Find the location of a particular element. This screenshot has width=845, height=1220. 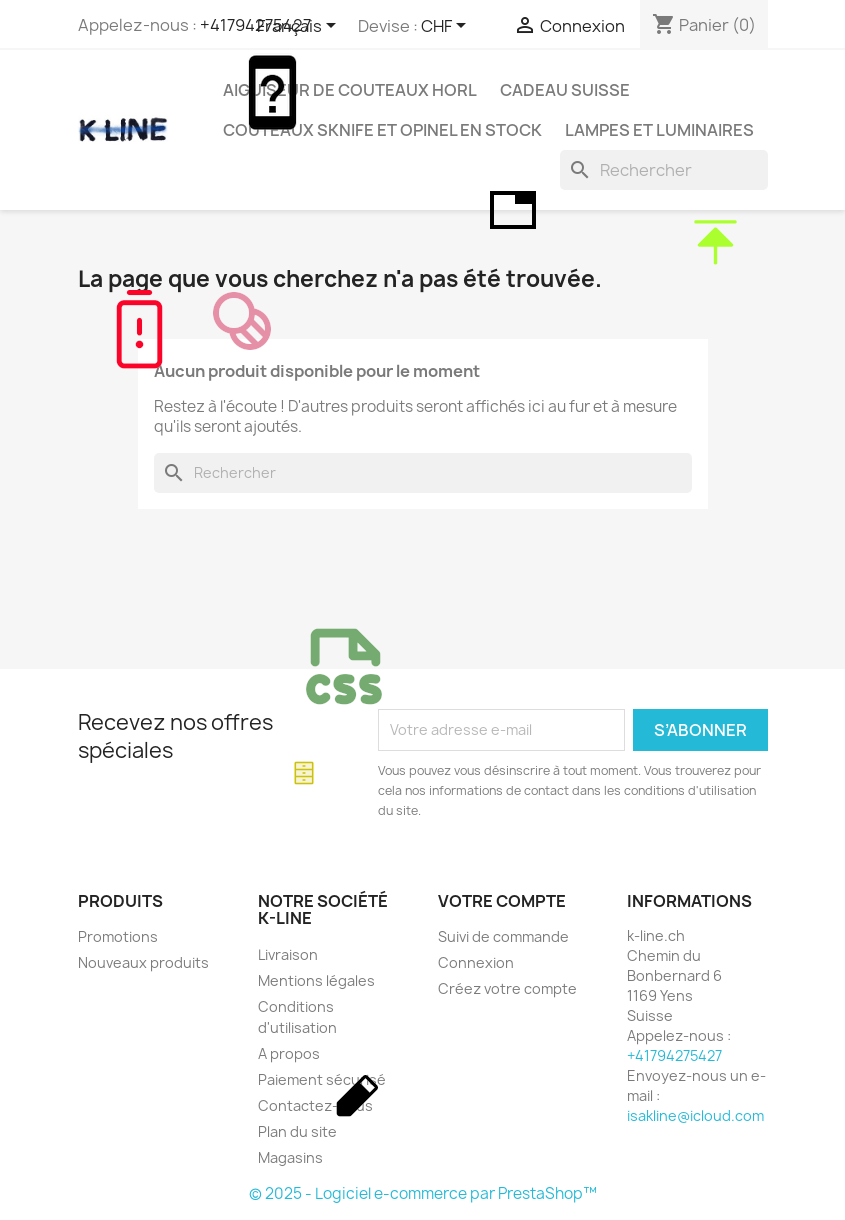

edit content or text is located at coordinates (356, 1096).